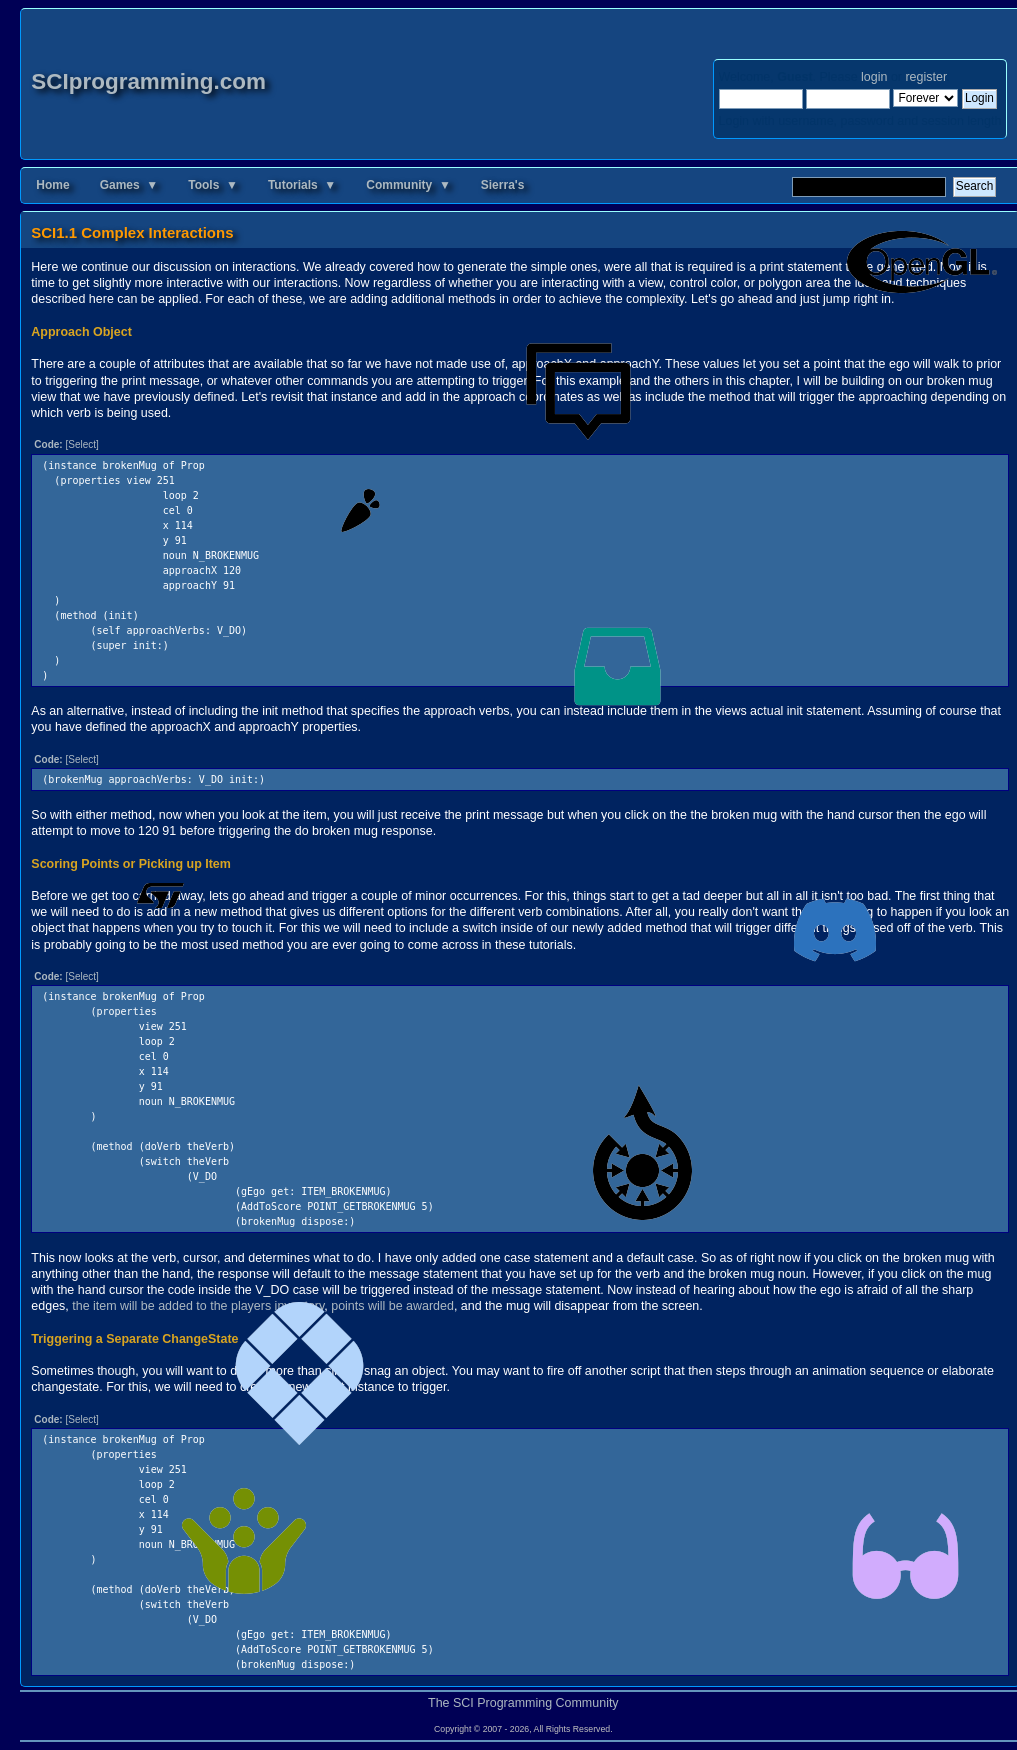 Image resolution: width=1017 pixels, height=1750 pixels. I want to click on open the Google Crowdsource app, so click(244, 1541).